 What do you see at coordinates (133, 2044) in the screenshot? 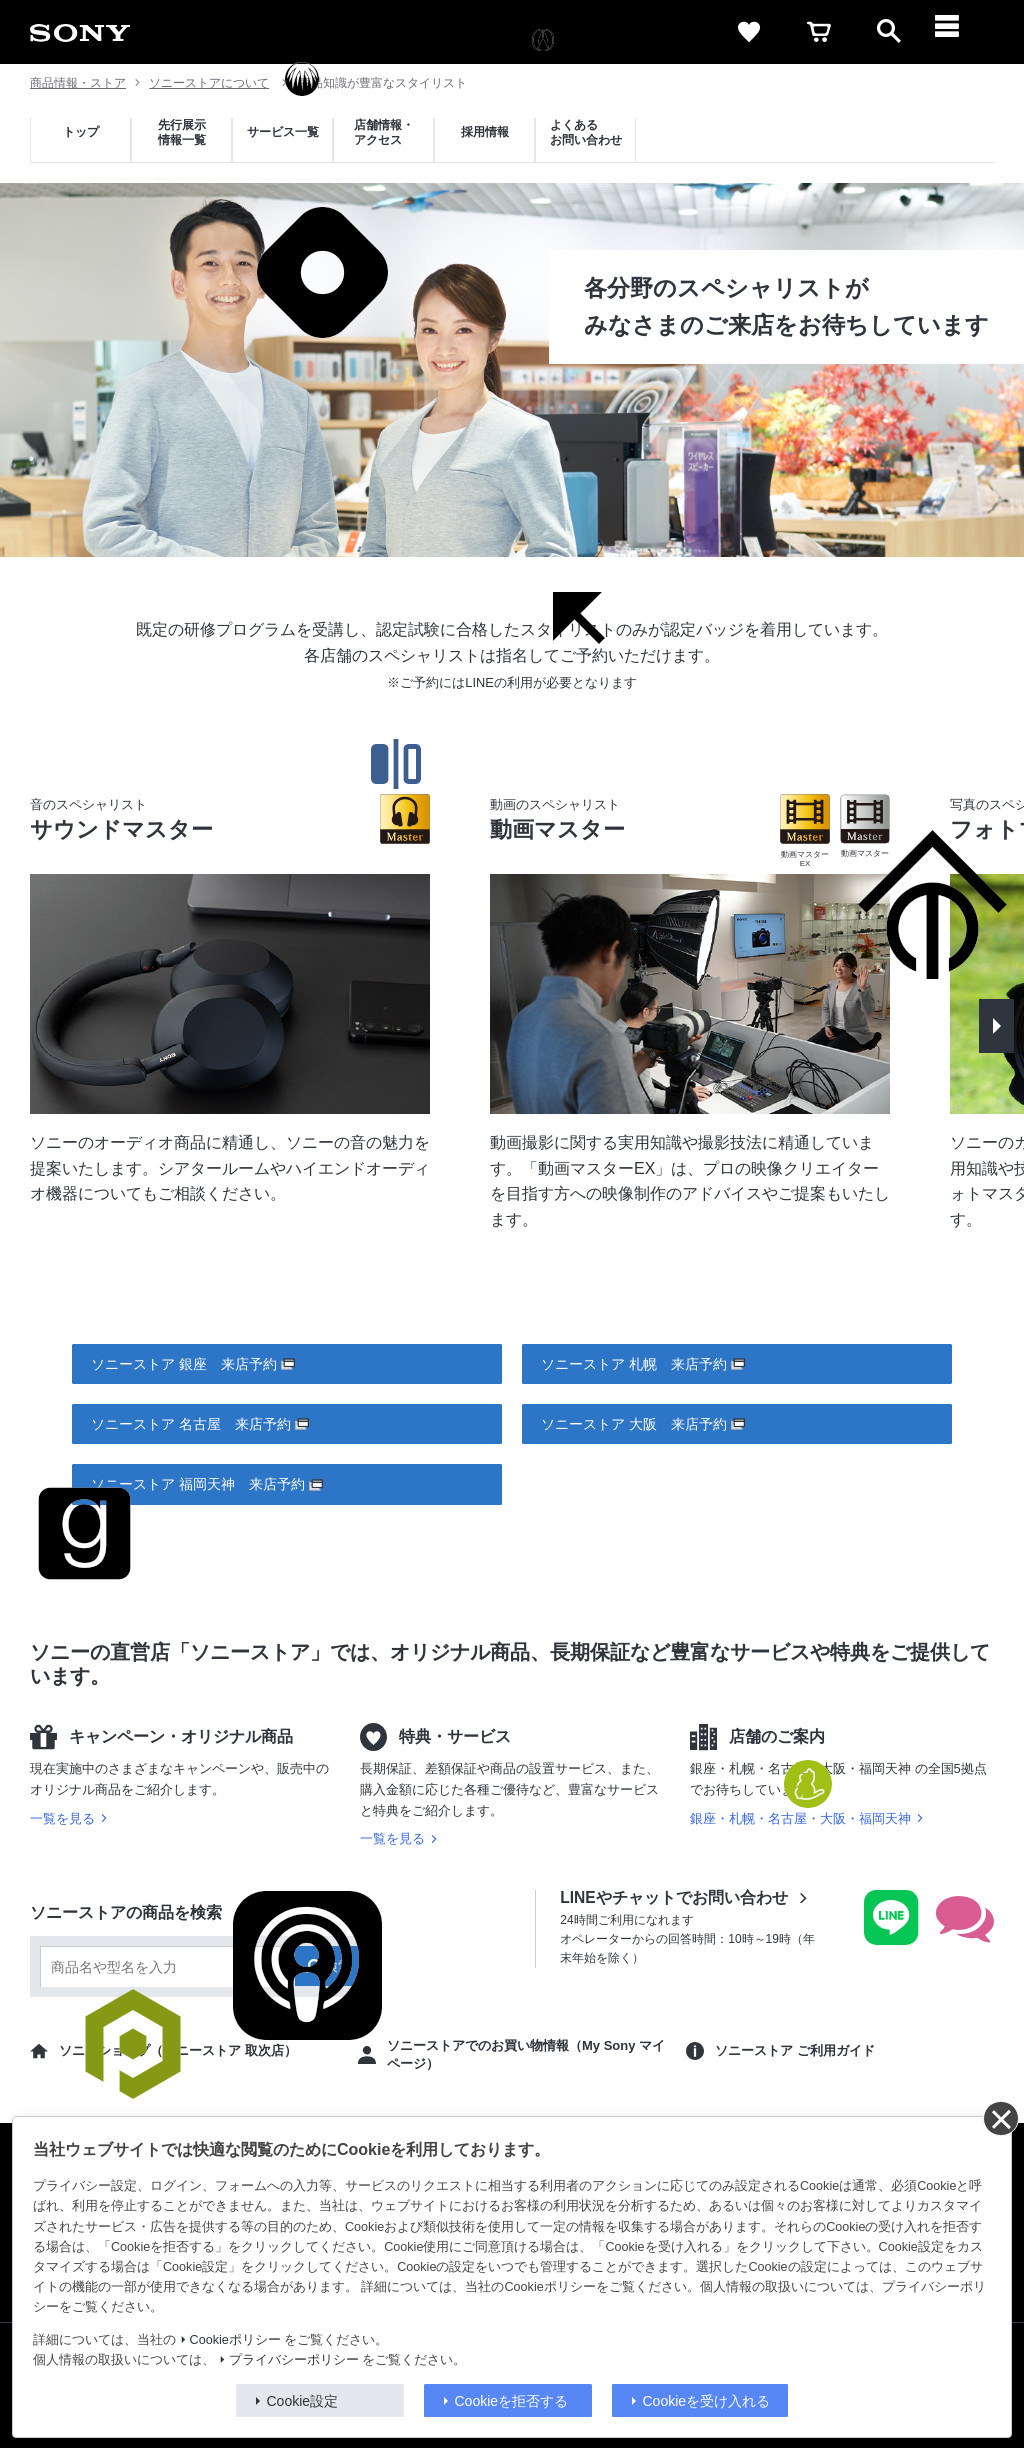
I see `visit the PyUp security service website` at bounding box center [133, 2044].